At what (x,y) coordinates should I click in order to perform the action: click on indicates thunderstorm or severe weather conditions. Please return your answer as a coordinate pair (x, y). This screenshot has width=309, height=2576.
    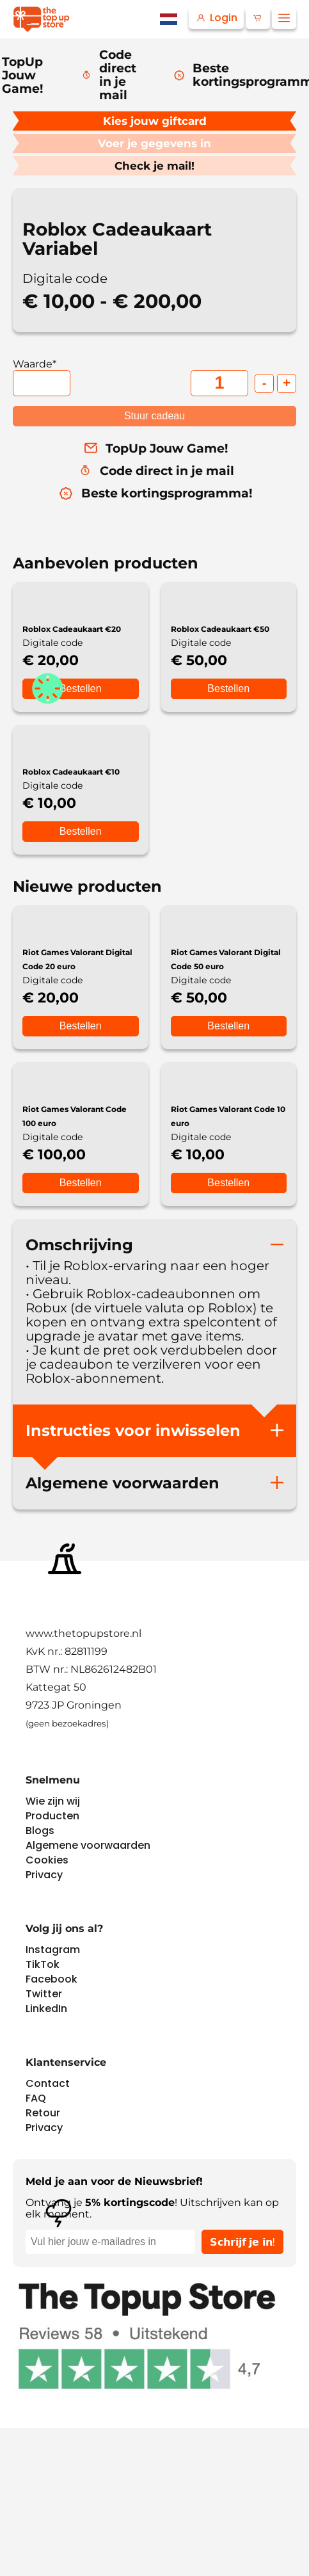
    Looking at the image, I should click on (58, 2212).